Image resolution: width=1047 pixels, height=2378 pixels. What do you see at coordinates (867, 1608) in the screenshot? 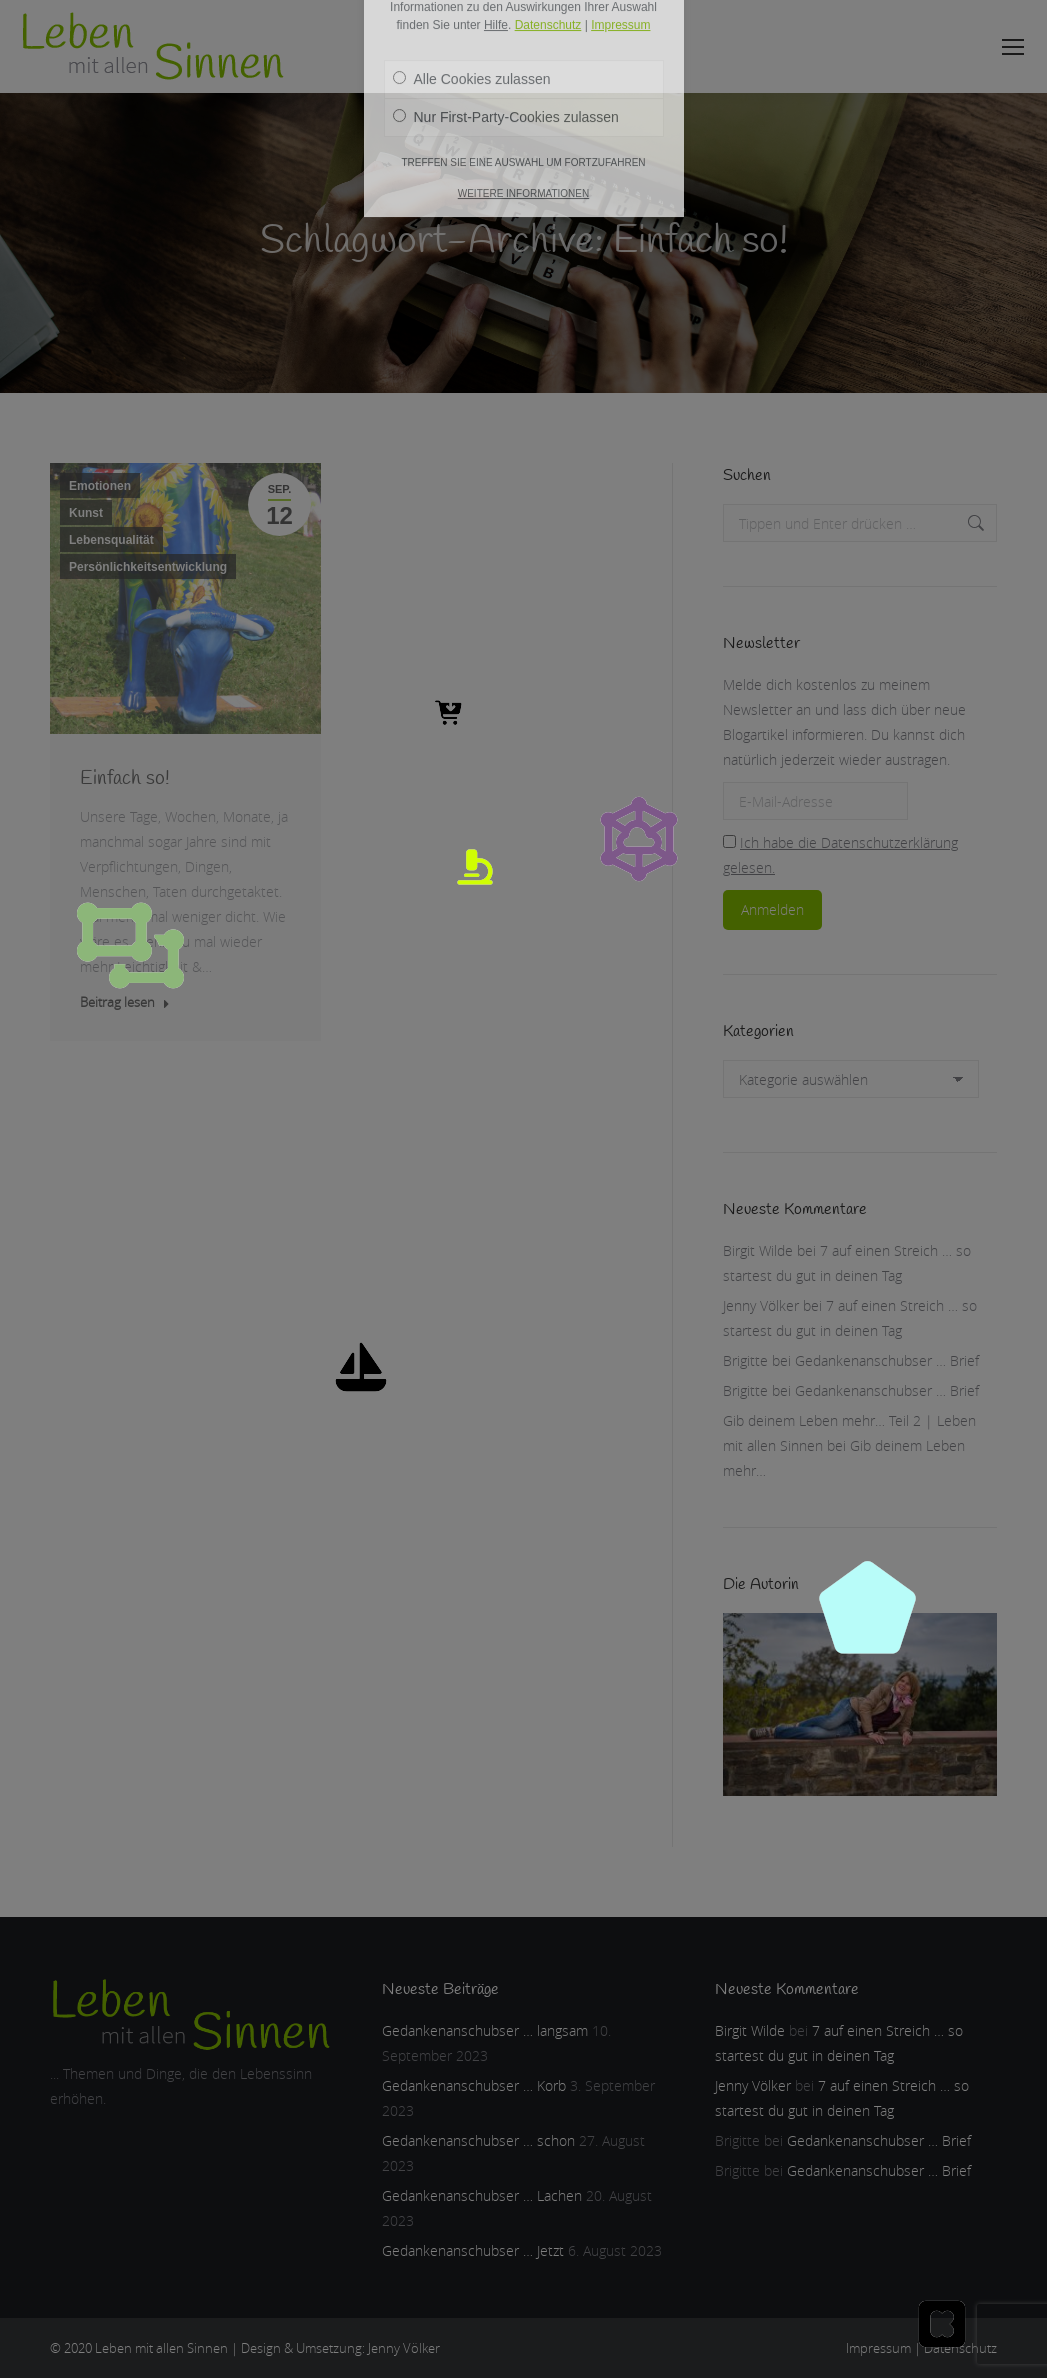
I see `indicates a pentagon-shaped category or tag` at bounding box center [867, 1608].